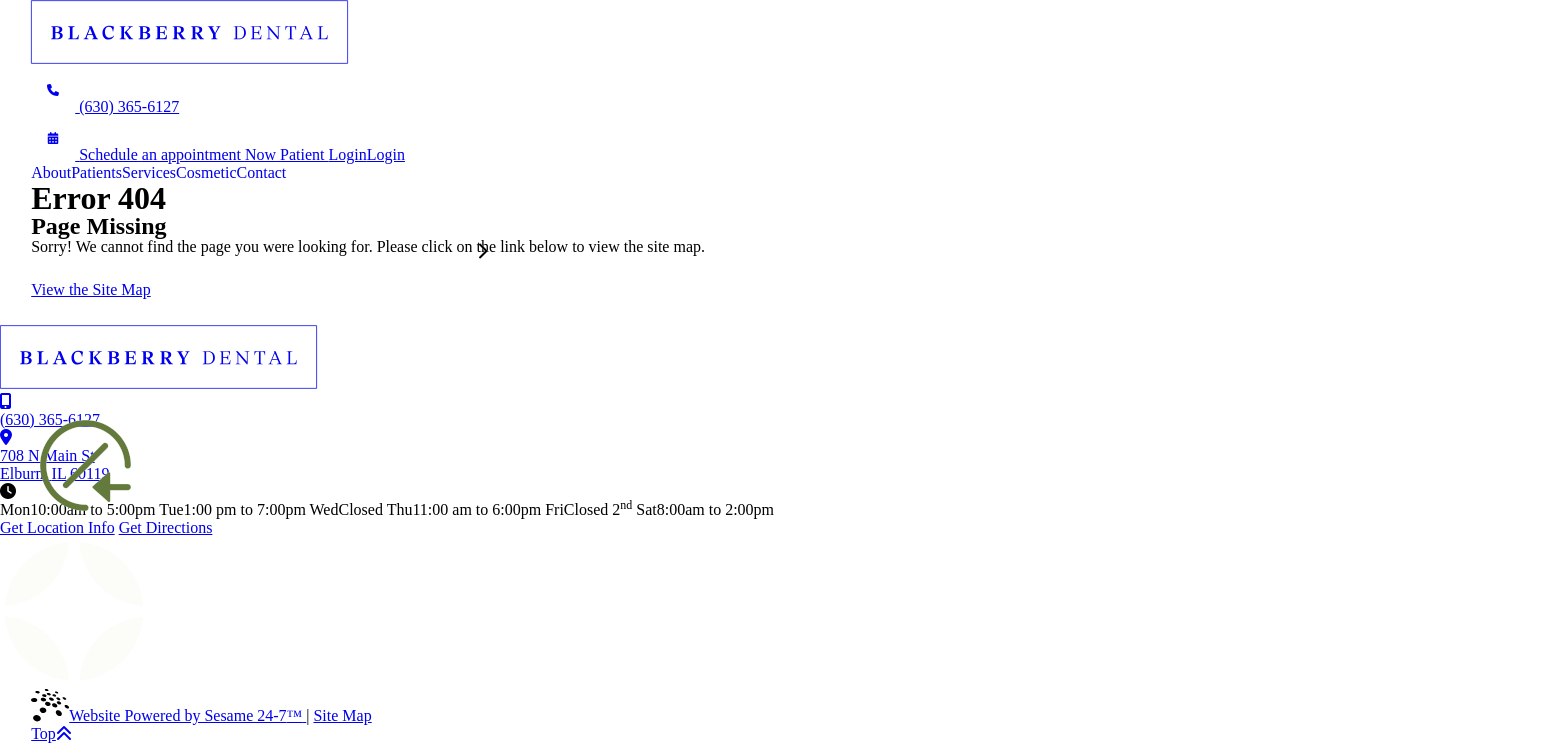 This screenshot has height=743, width=1560. What do you see at coordinates (482, 251) in the screenshot?
I see `navigate to the next item or page` at bounding box center [482, 251].